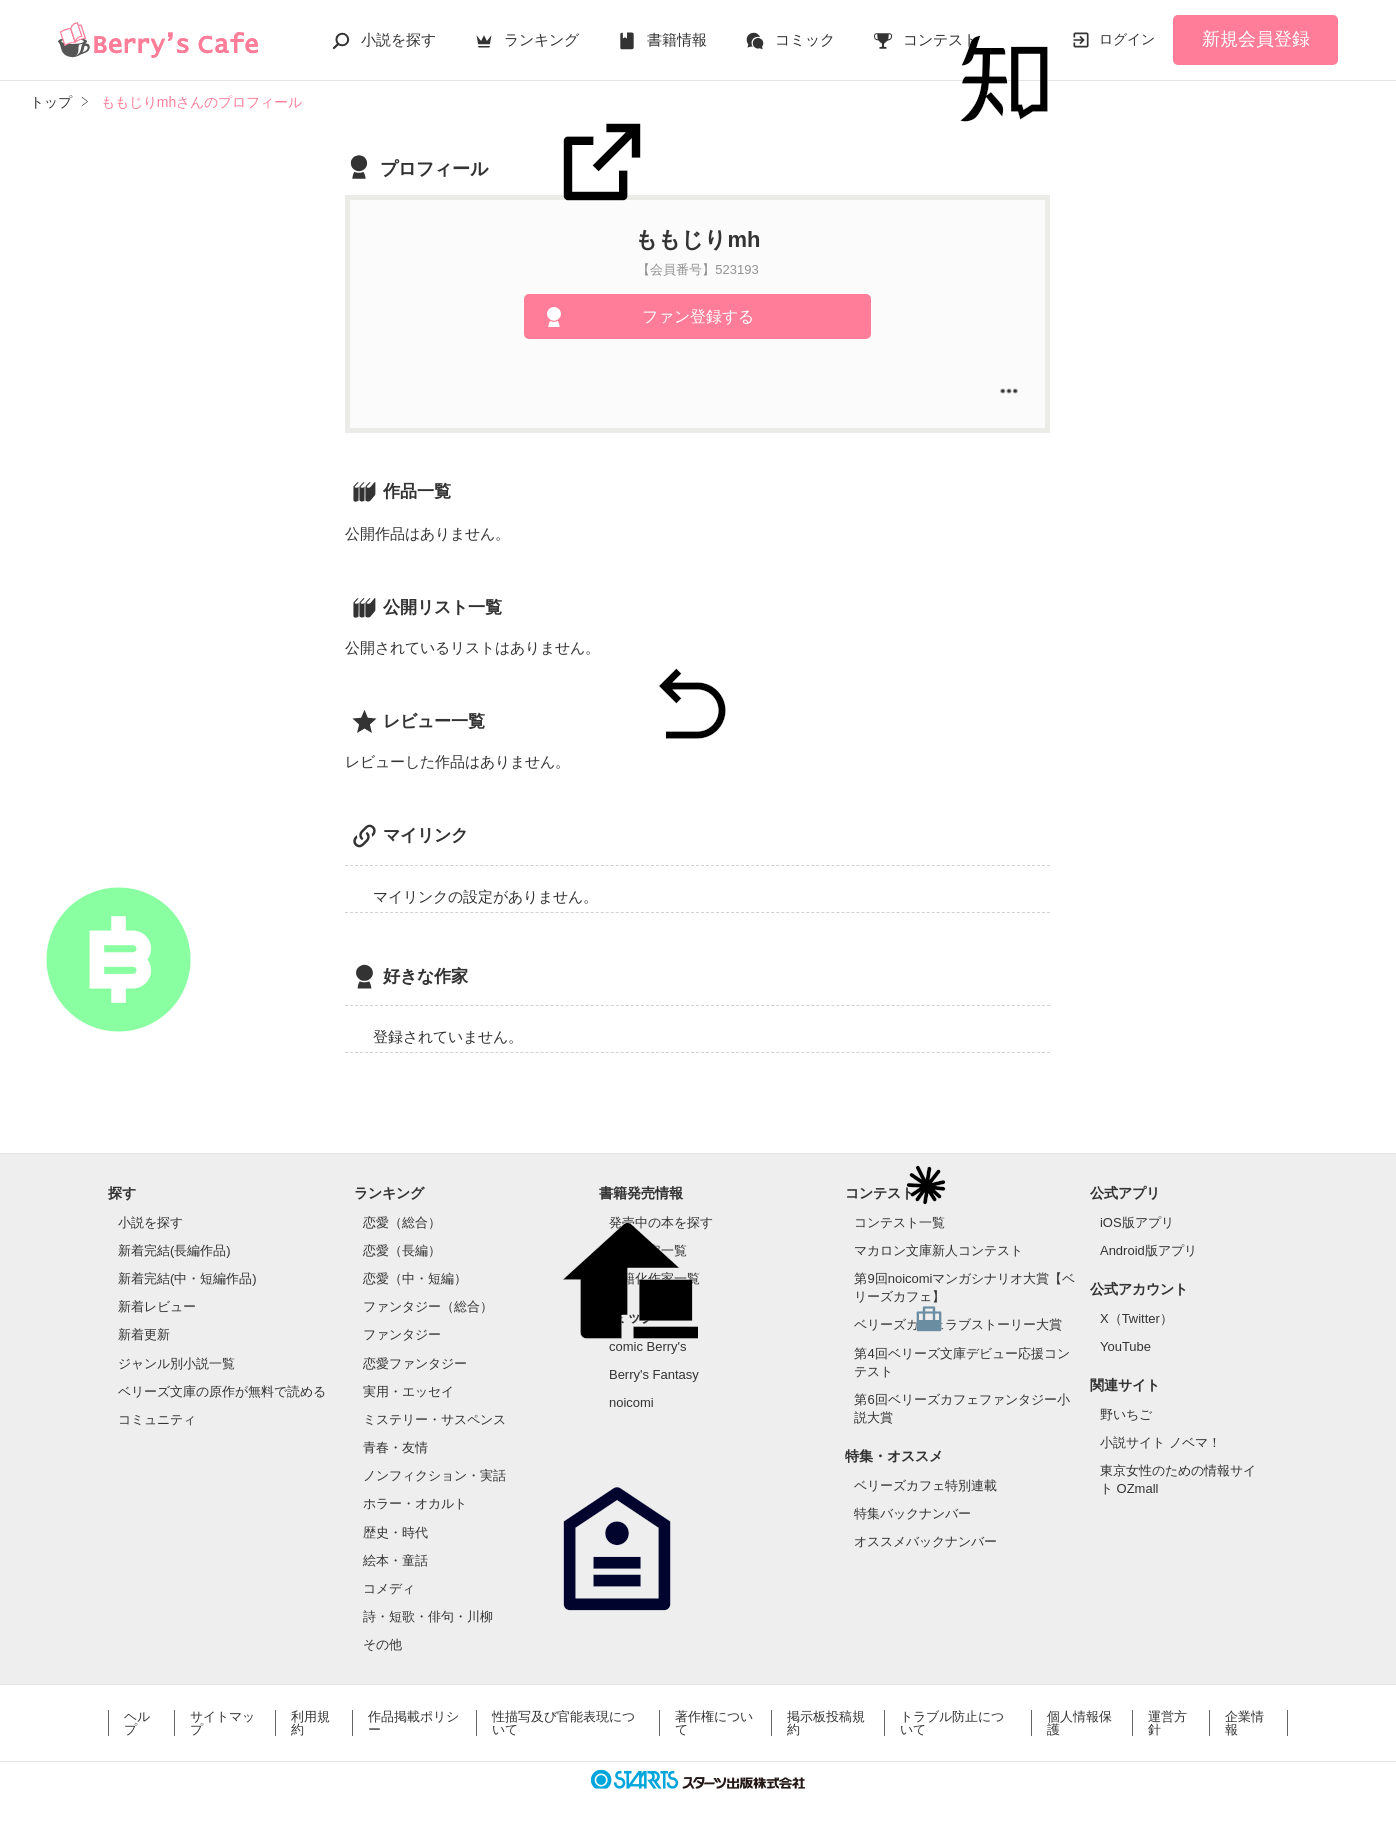 The height and width of the screenshot is (1841, 1396). Describe the element at coordinates (118, 959) in the screenshot. I see `bitcoin or cryptocurrency indicator` at that location.